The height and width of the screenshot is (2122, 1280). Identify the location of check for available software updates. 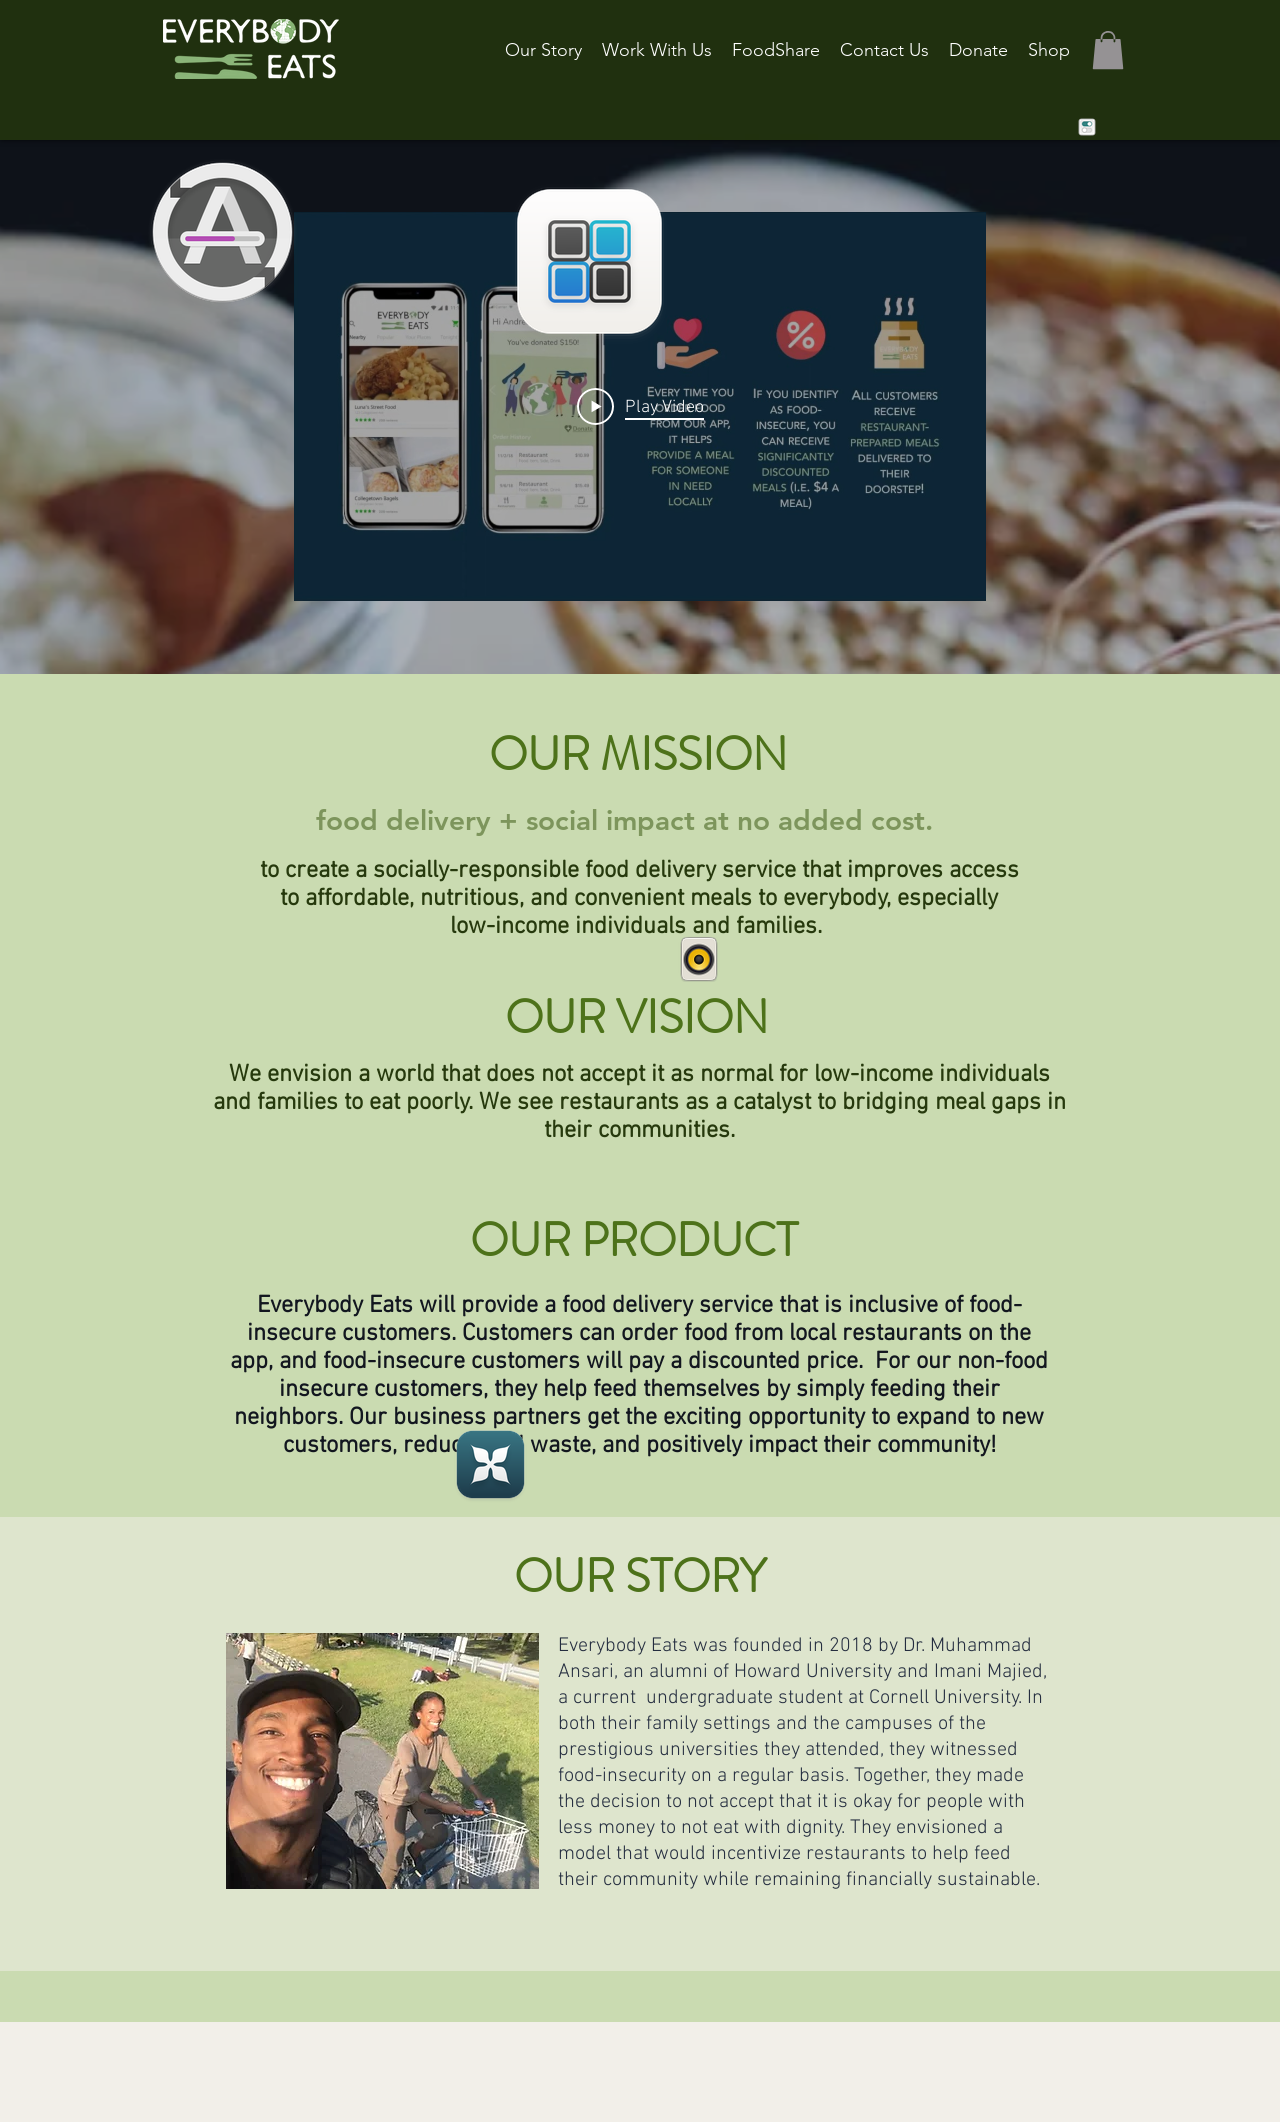
(222, 232).